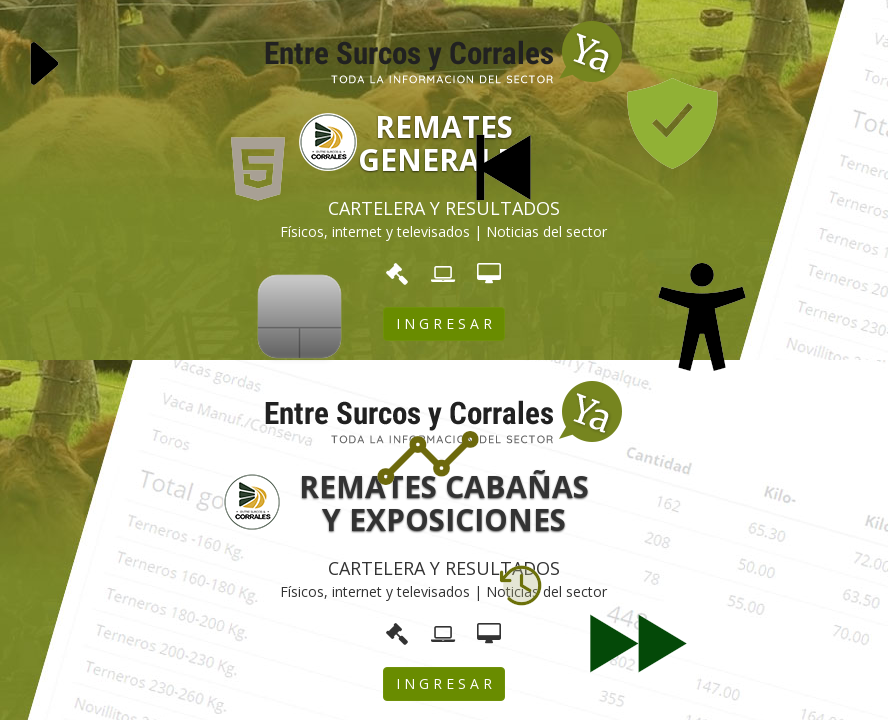 This screenshot has height=720, width=888. What do you see at coordinates (258, 169) in the screenshot?
I see `indicates HTML5 technology or web development` at bounding box center [258, 169].